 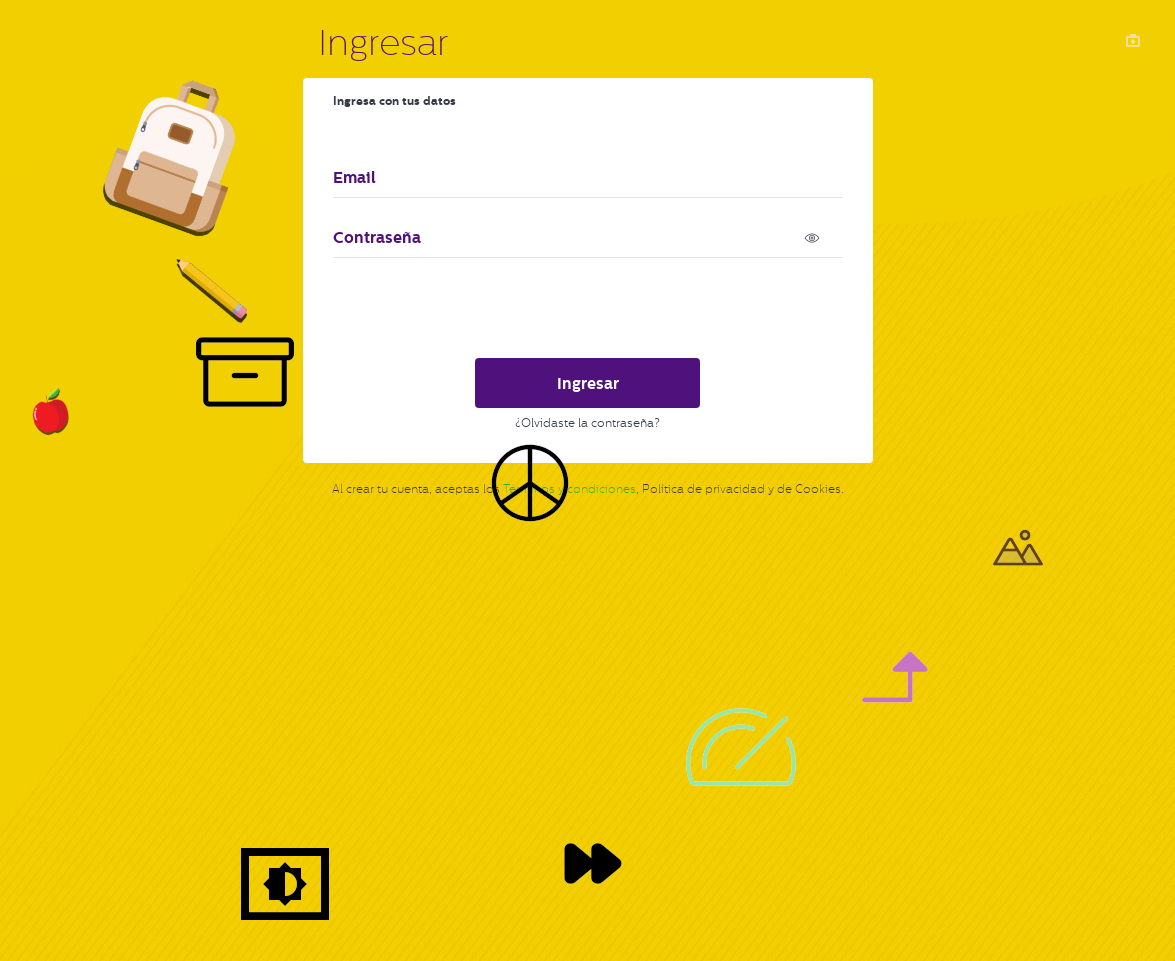 I want to click on archive selected items, so click(x=245, y=372).